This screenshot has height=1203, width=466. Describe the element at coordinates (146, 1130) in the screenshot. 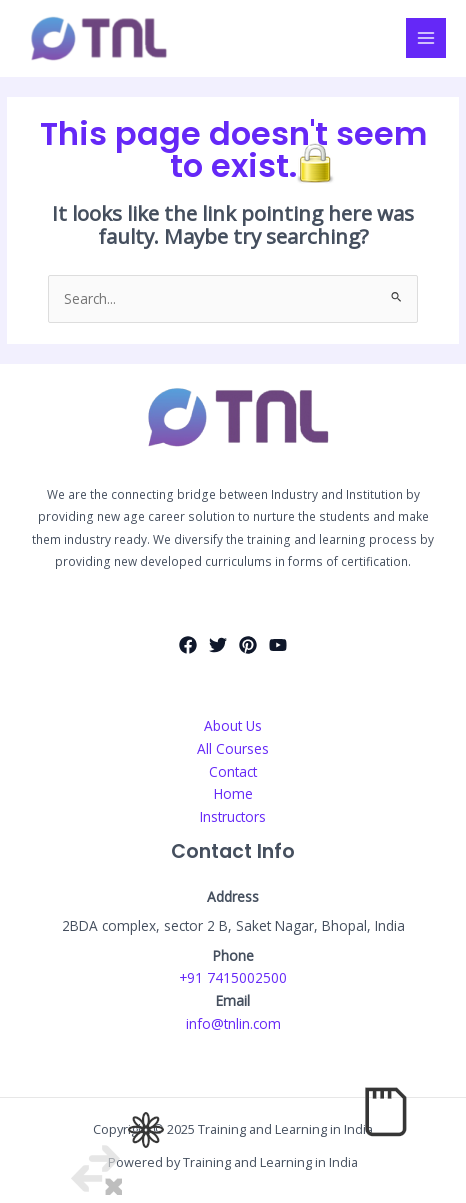

I see `open budgie window shuffler workspace manager` at that location.